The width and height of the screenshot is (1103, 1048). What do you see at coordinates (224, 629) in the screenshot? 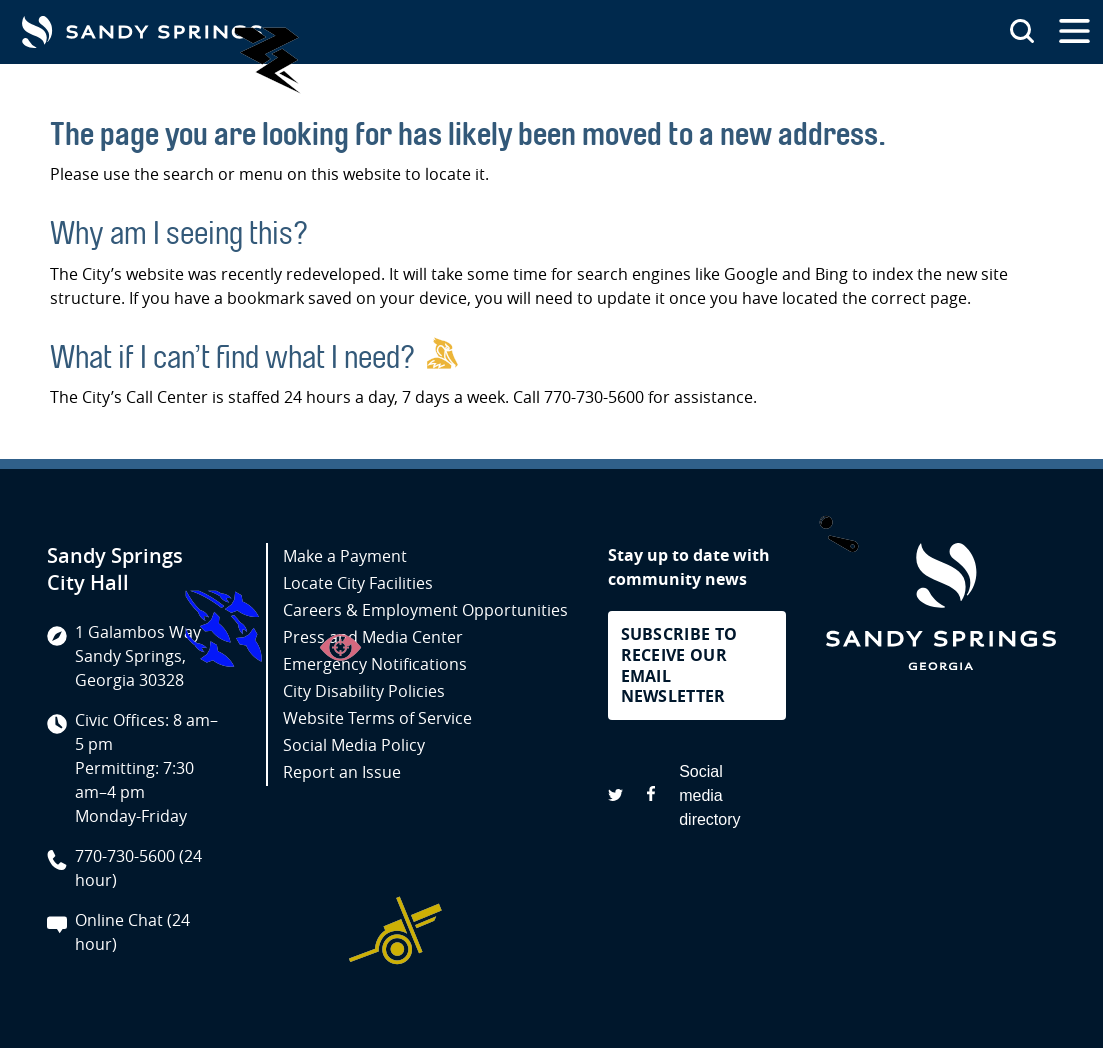
I see `launch multiple projectile attack` at bounding box center [224, 629].